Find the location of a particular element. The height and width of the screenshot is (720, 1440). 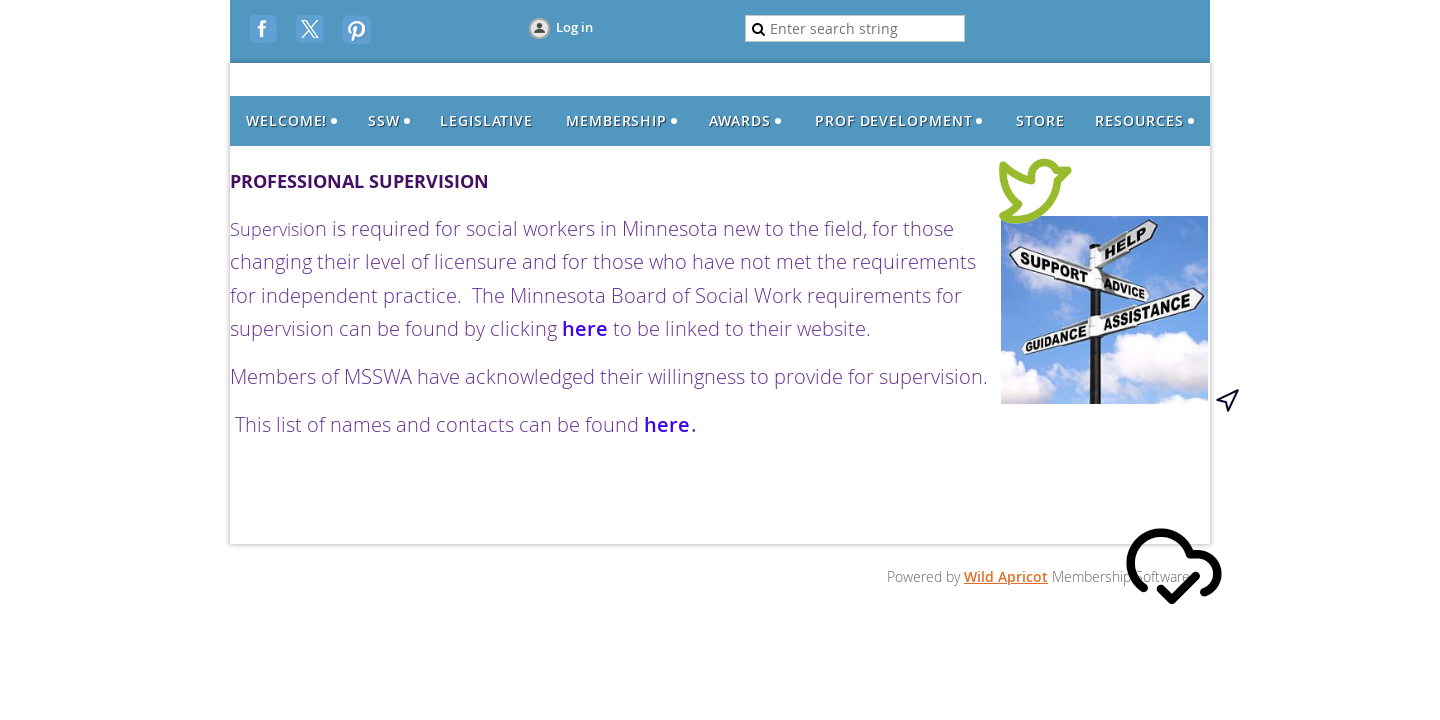

navigate to current location is located at coordinates (1227, 401).